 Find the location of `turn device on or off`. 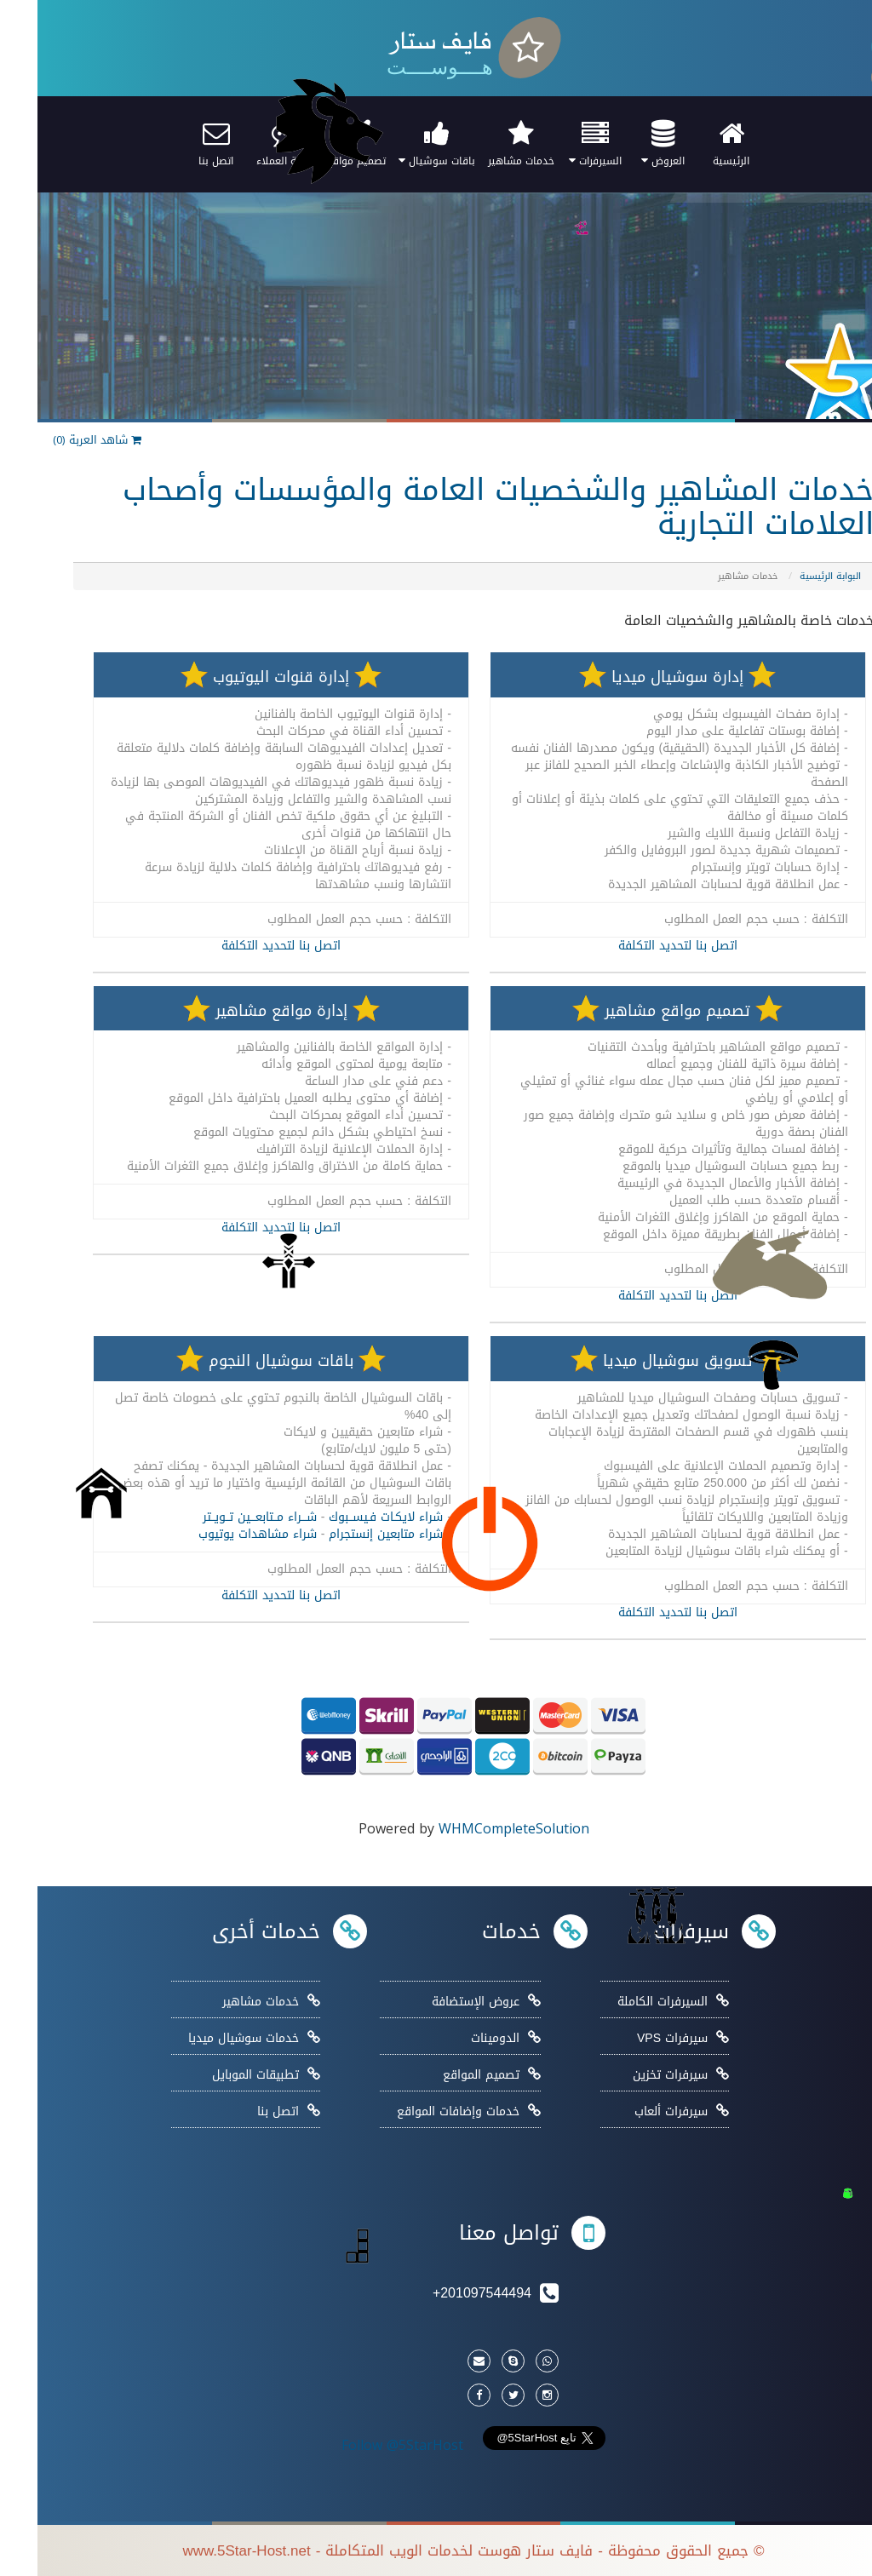

turn device on or off is located at coordinates (490, 1538).